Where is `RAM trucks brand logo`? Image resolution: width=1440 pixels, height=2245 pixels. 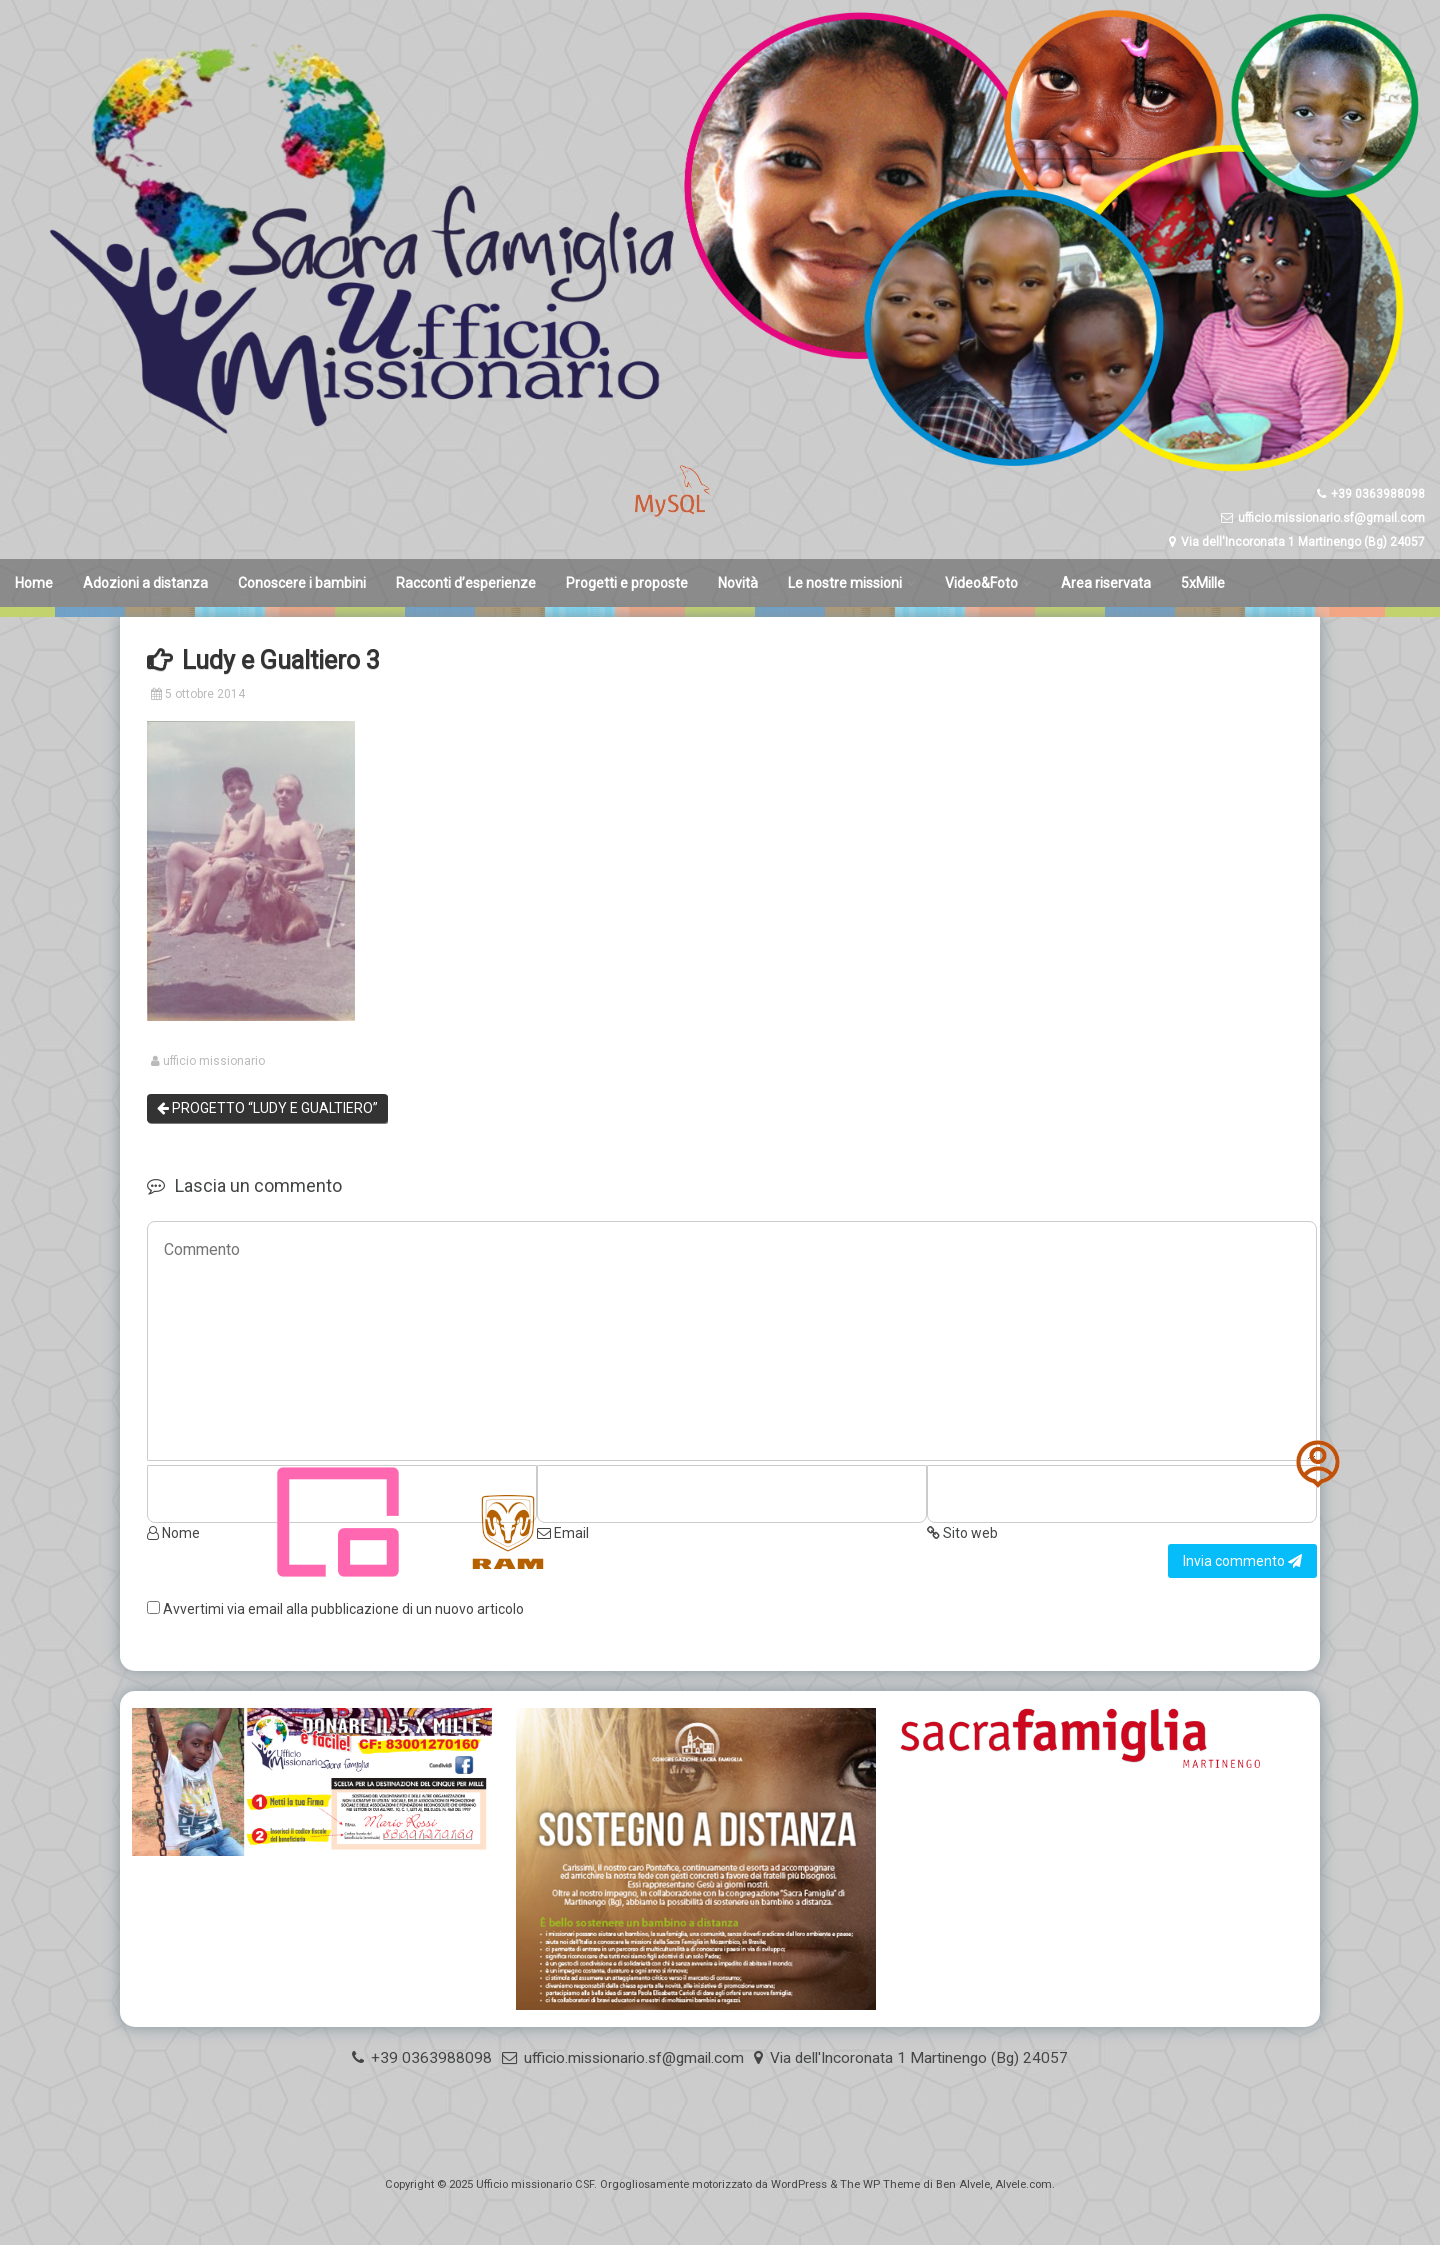 RAM trucks brand logo is located at coordinates (508, 1532).